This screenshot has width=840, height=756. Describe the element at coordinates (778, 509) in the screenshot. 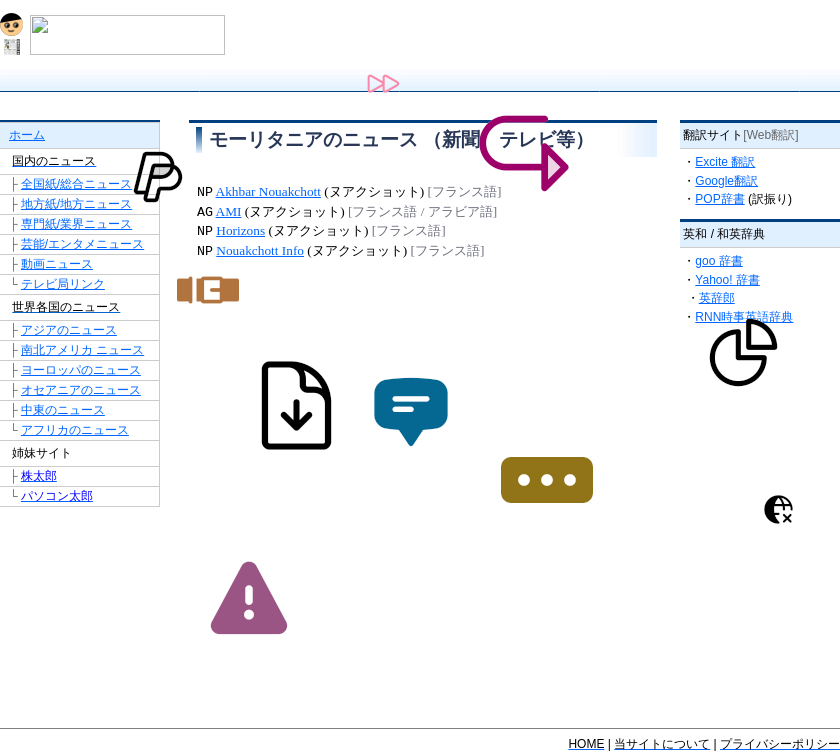

I see `no internet connection` at that location.